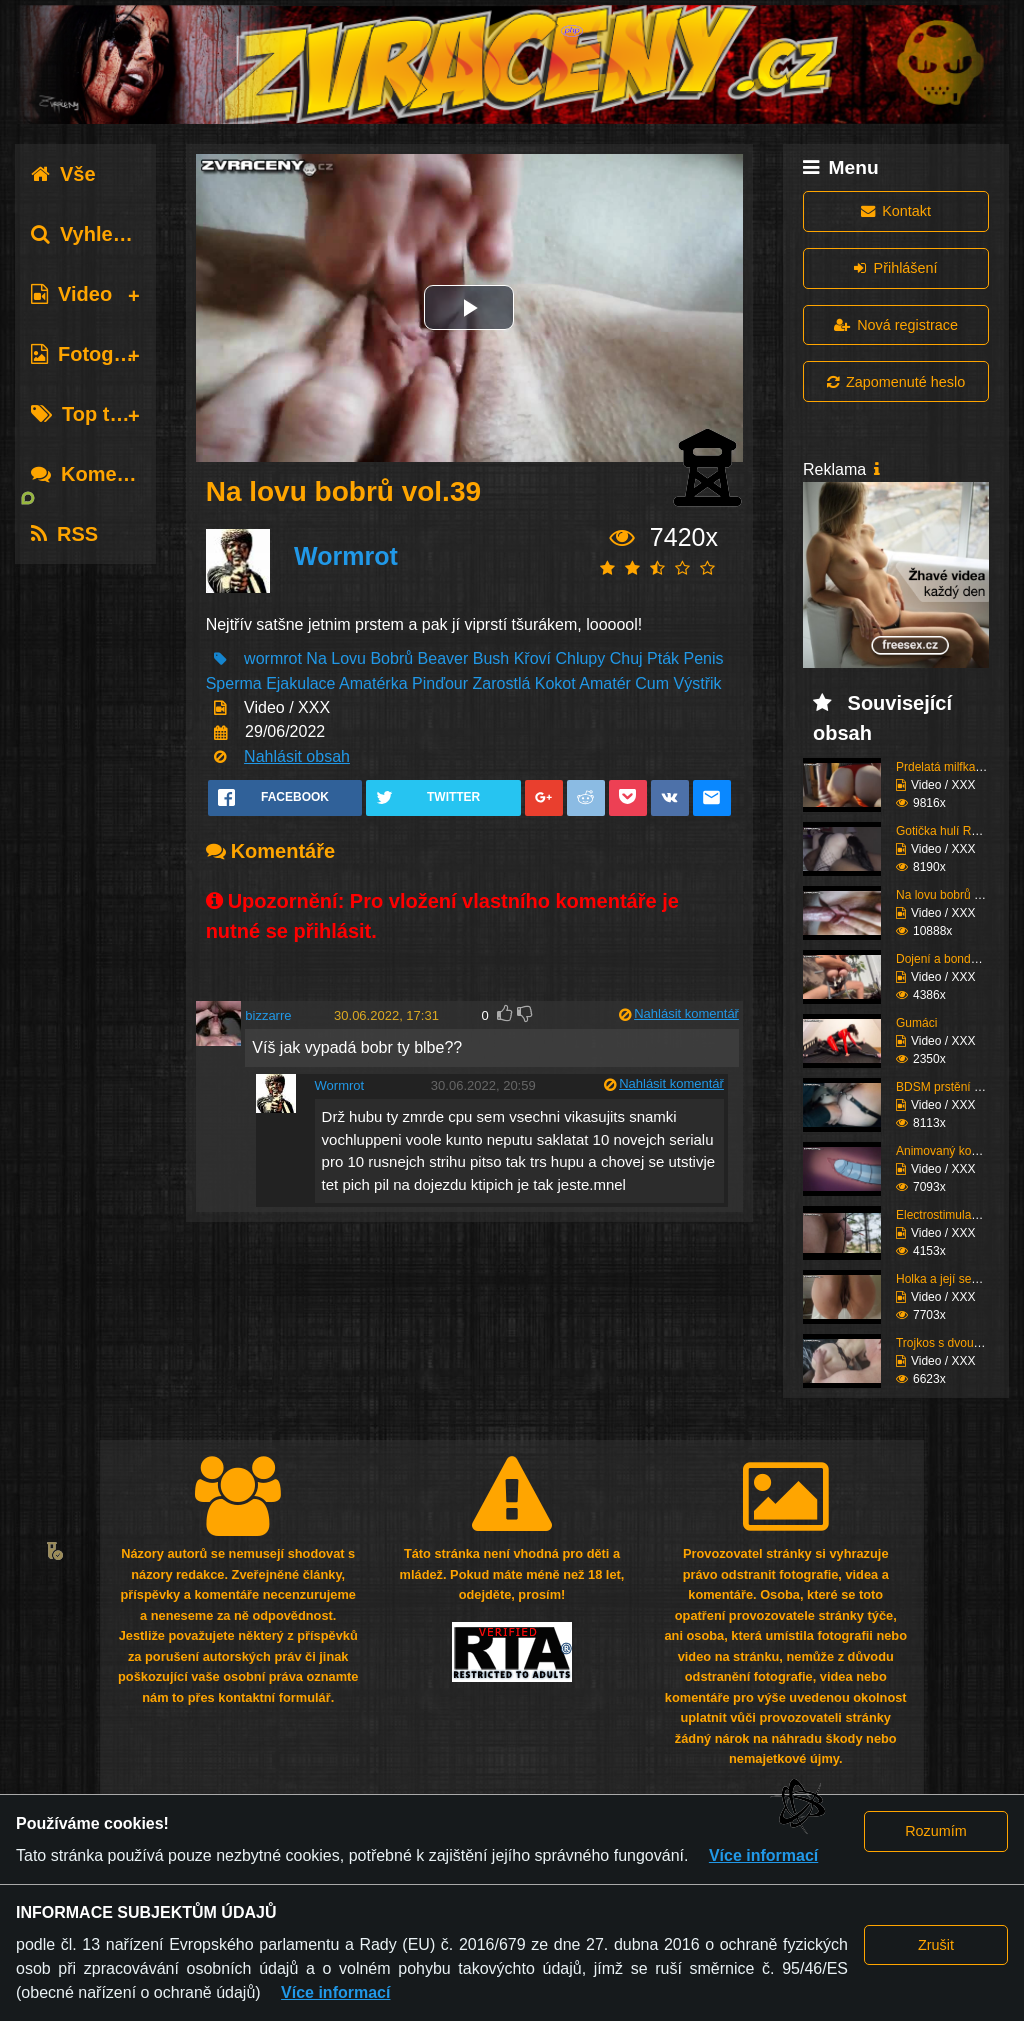 Image resolution: width=1024 pixels, height=2021 pixels. What do you see at coordinates (572, 31) in the screenshot?
I see `php programming language logo` at bounding box center [572, 31].